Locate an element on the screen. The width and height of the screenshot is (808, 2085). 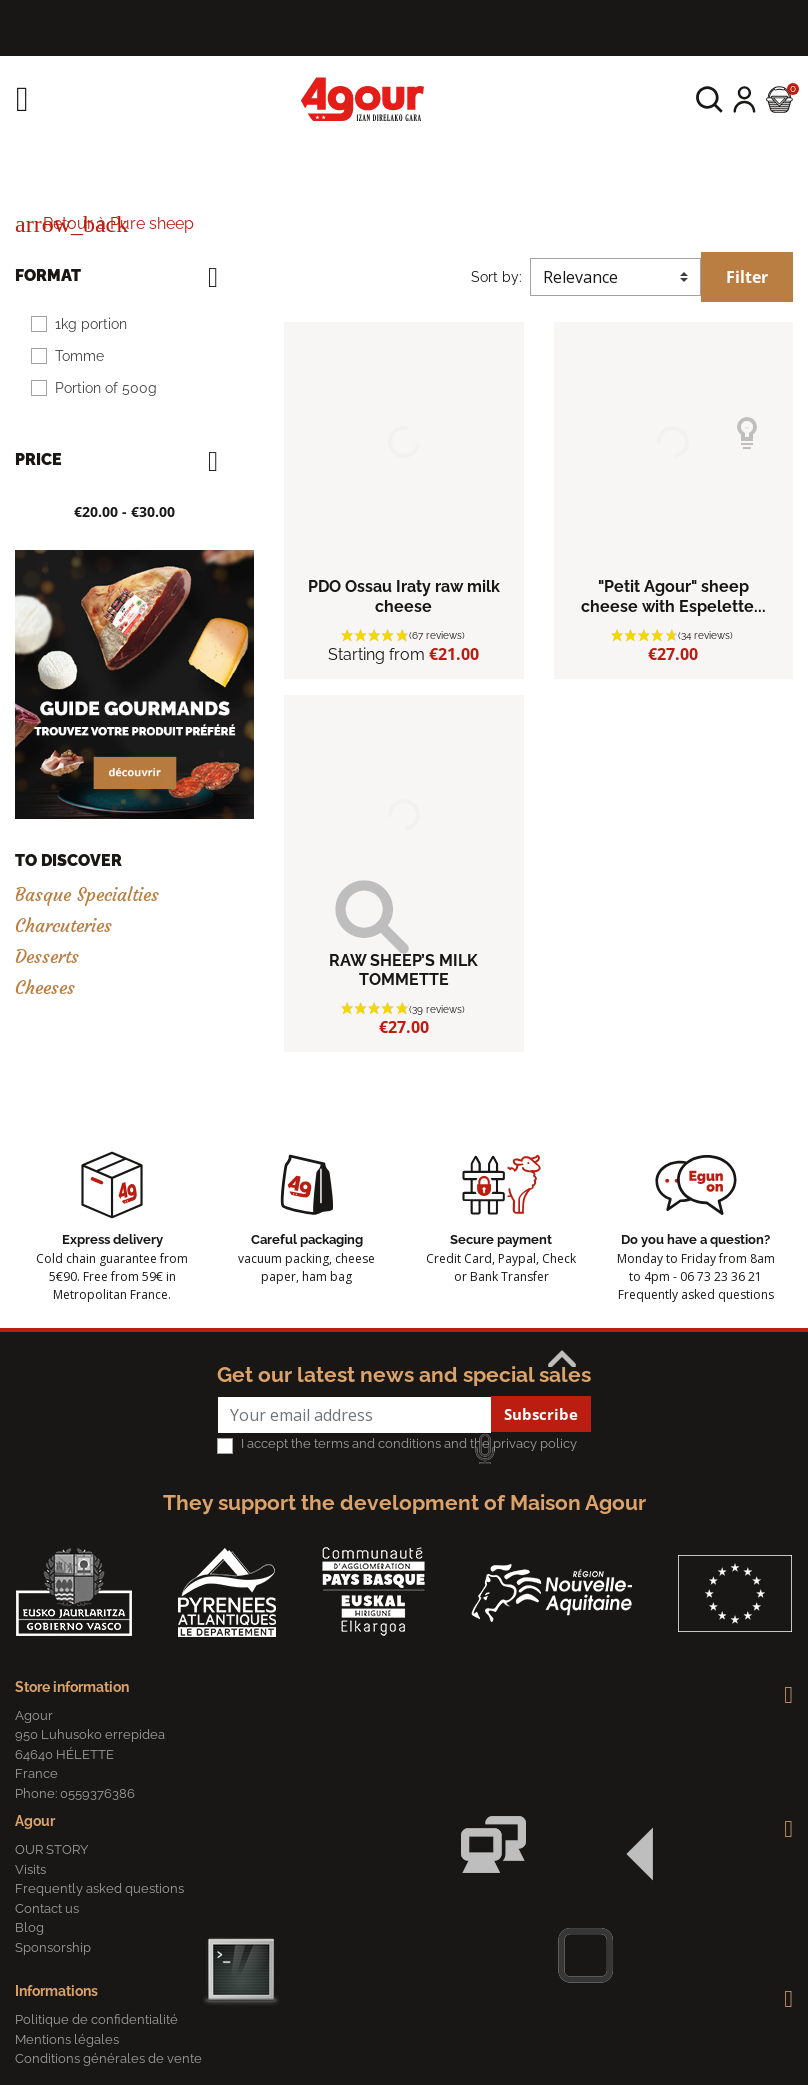
view network workgroup computers is located at coordinates (493, 1844).